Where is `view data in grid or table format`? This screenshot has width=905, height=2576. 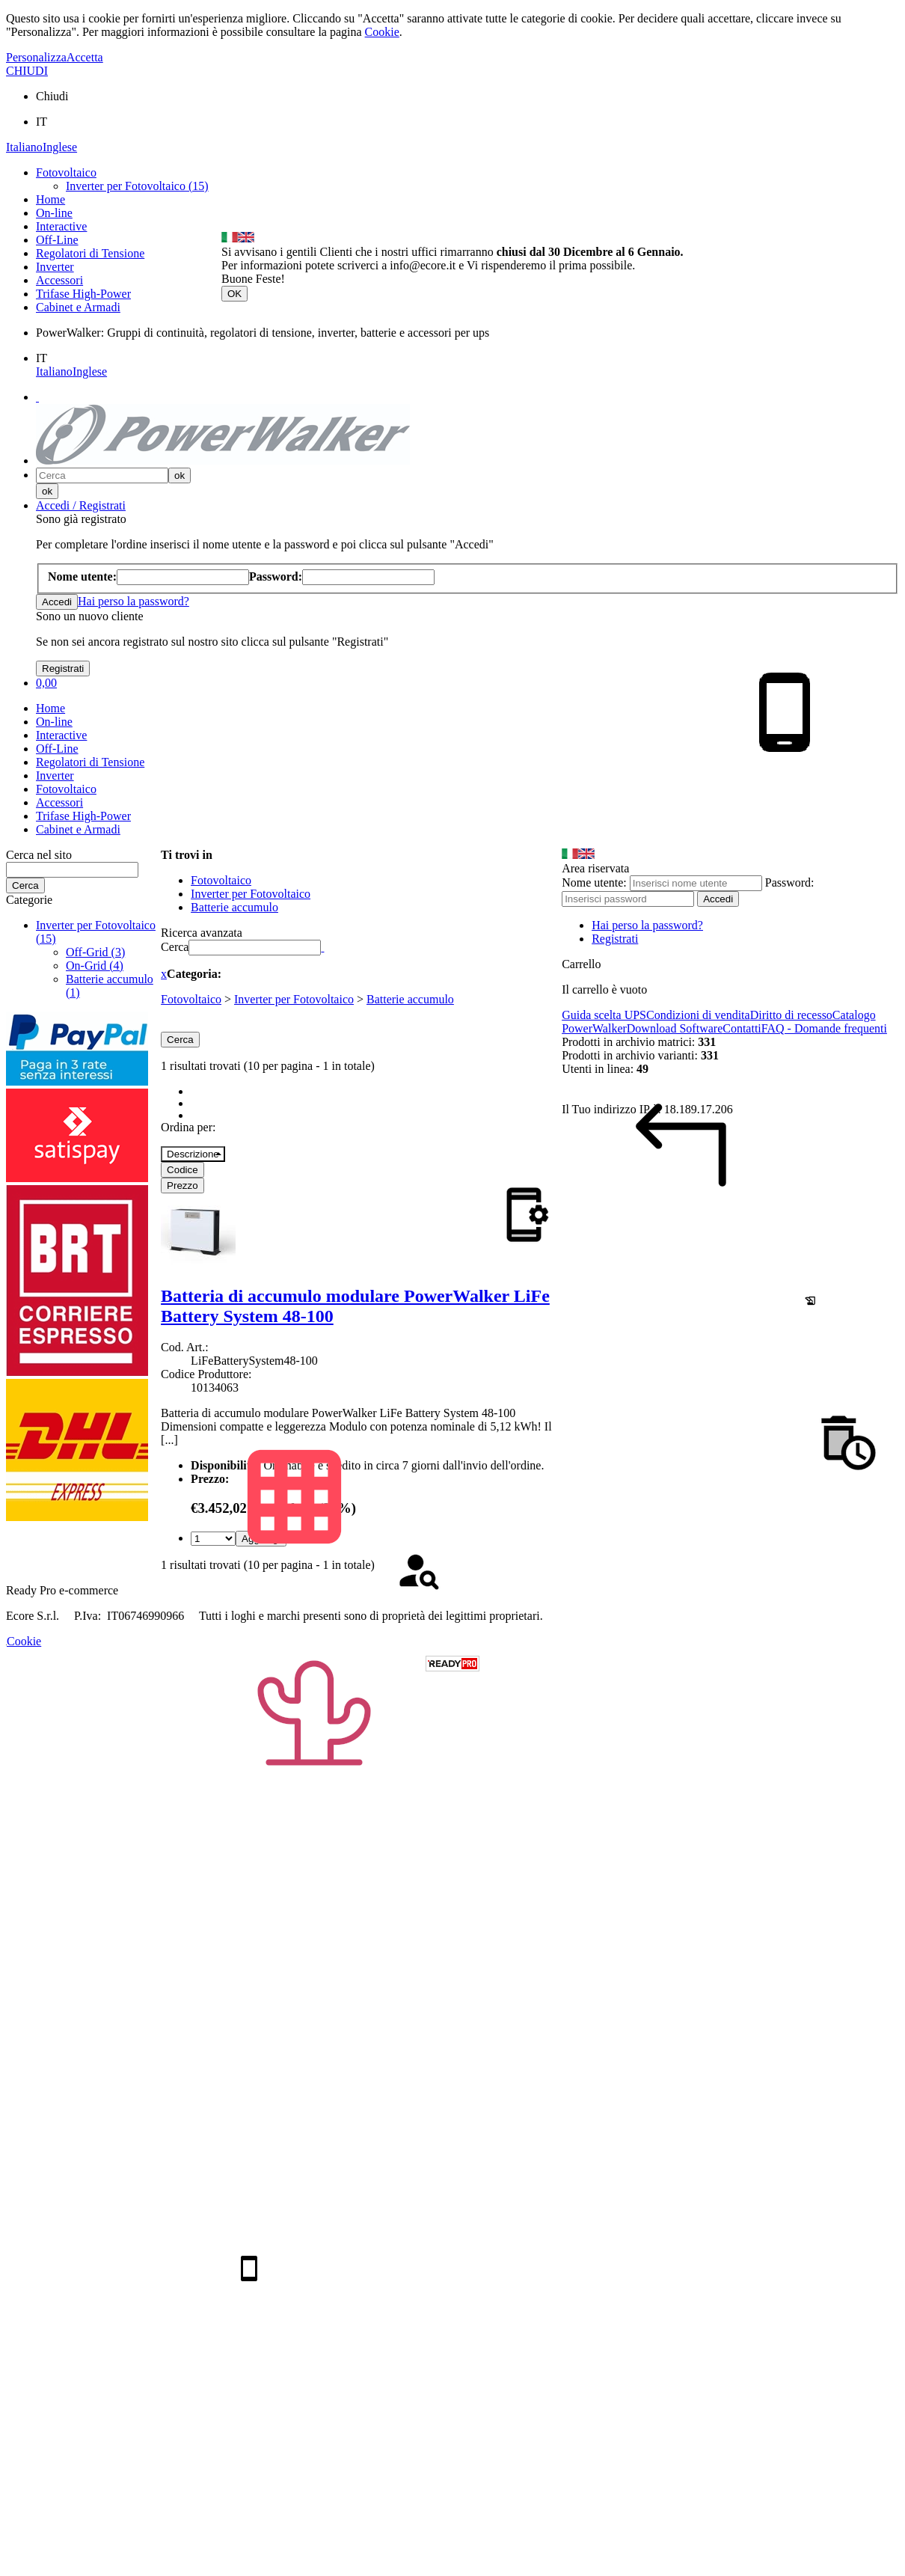 view data in grid or table format is located at coordinates (294, 1496).